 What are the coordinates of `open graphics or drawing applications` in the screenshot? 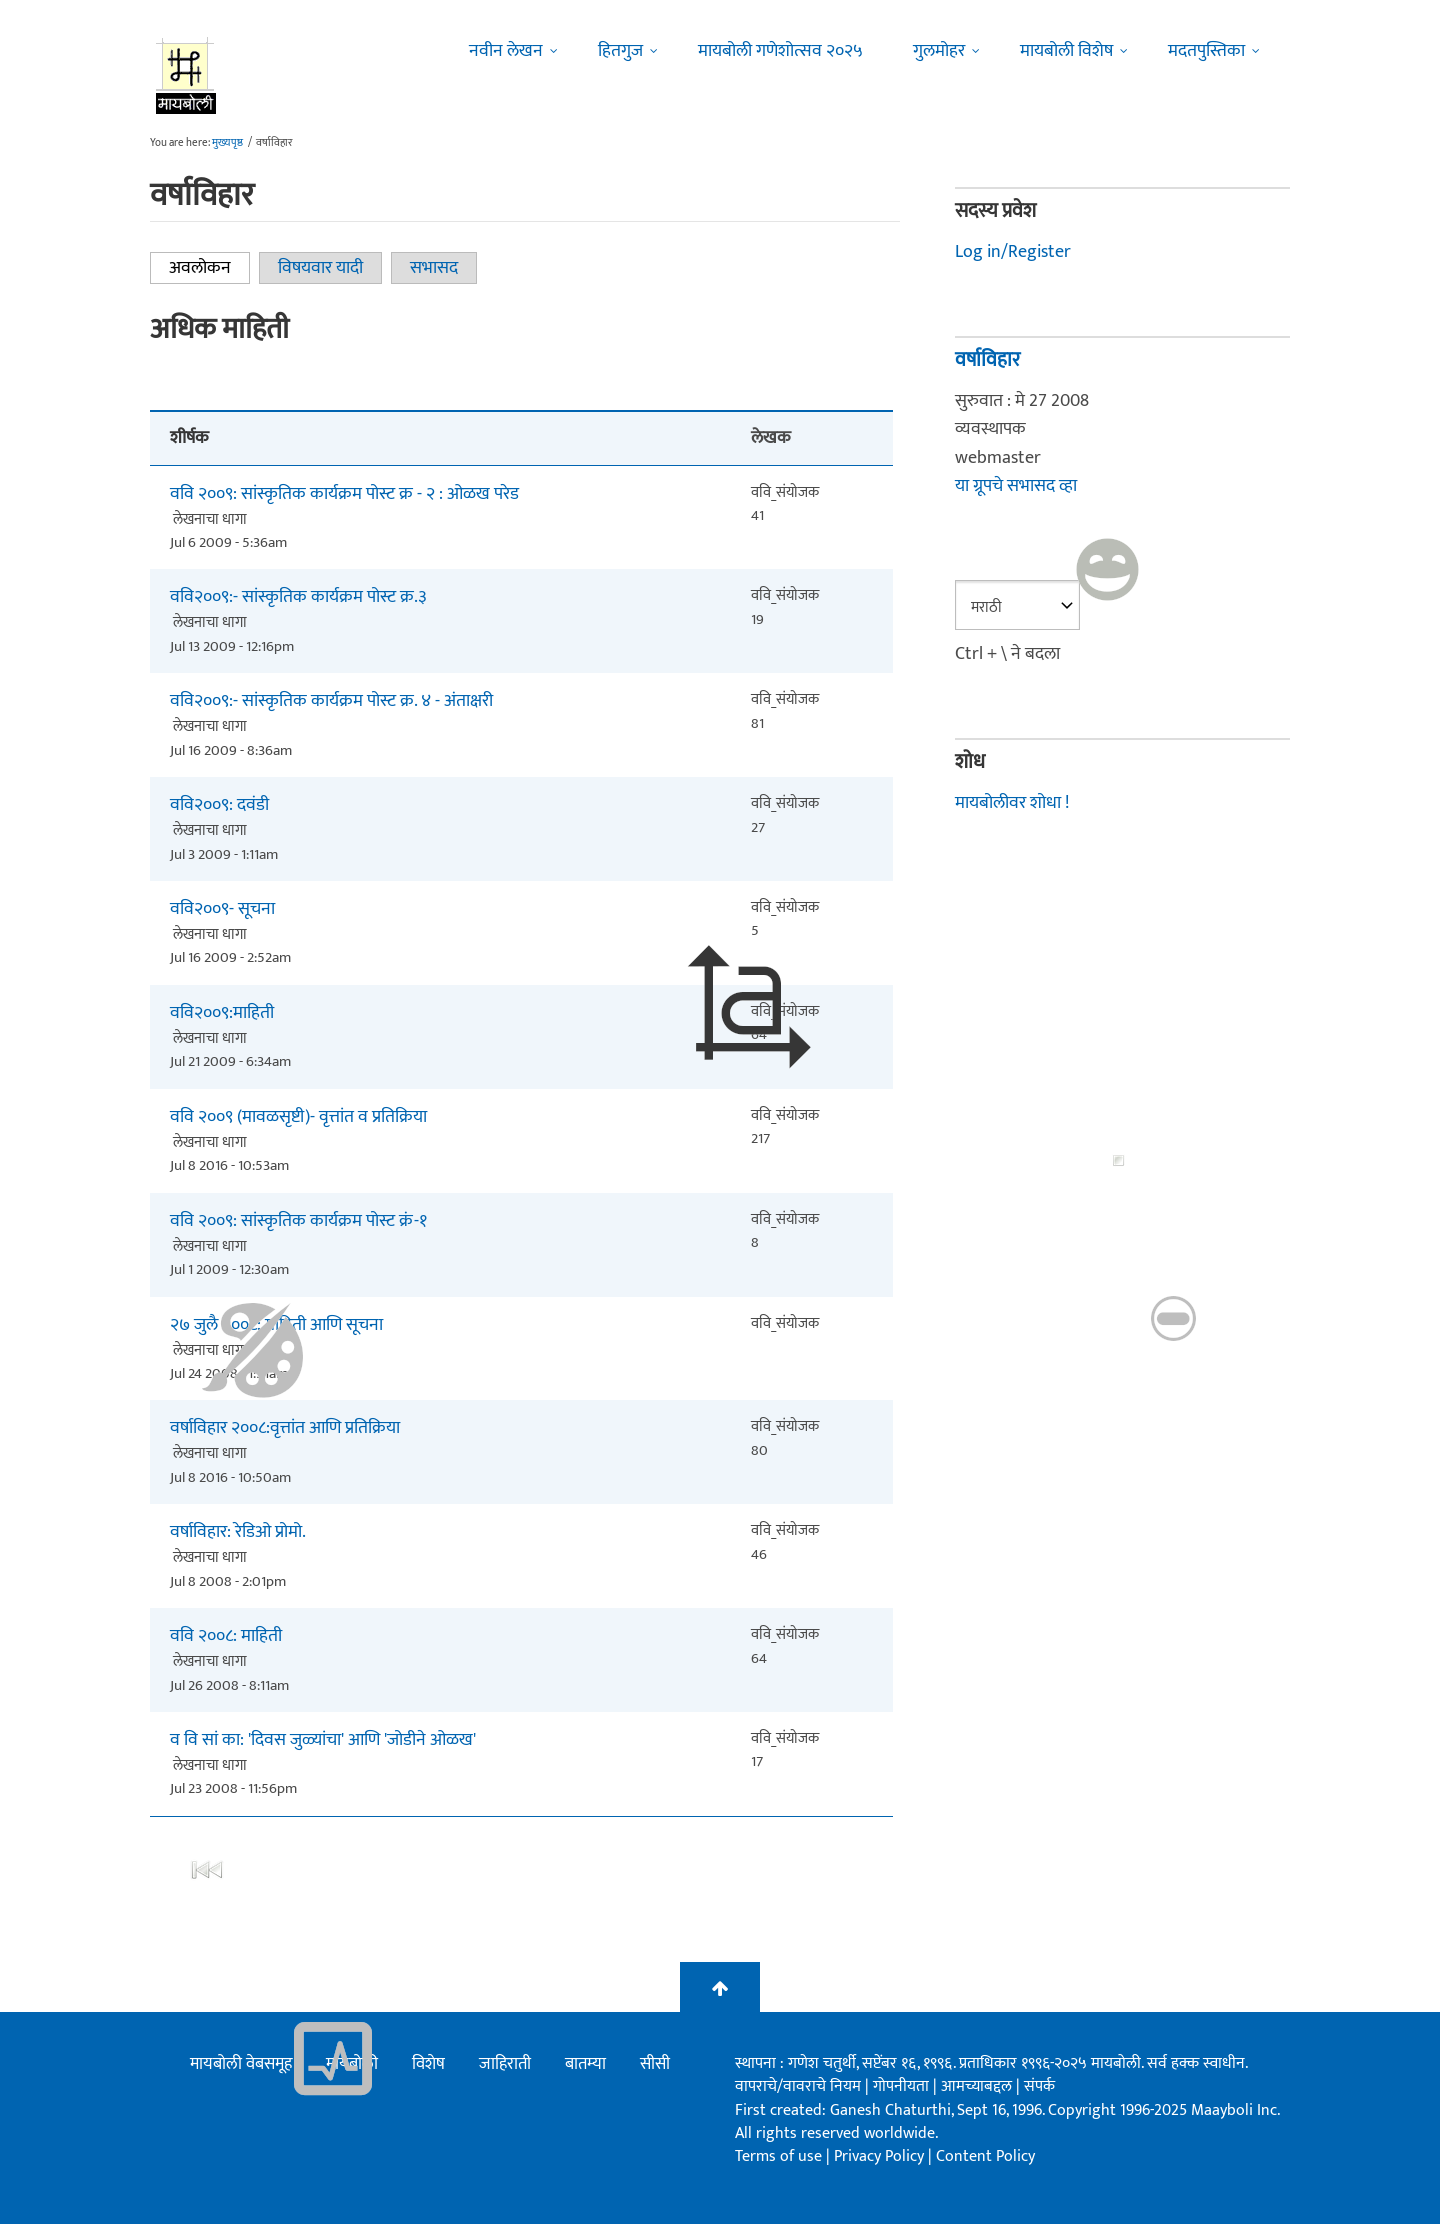 It's located at (252, 1353).